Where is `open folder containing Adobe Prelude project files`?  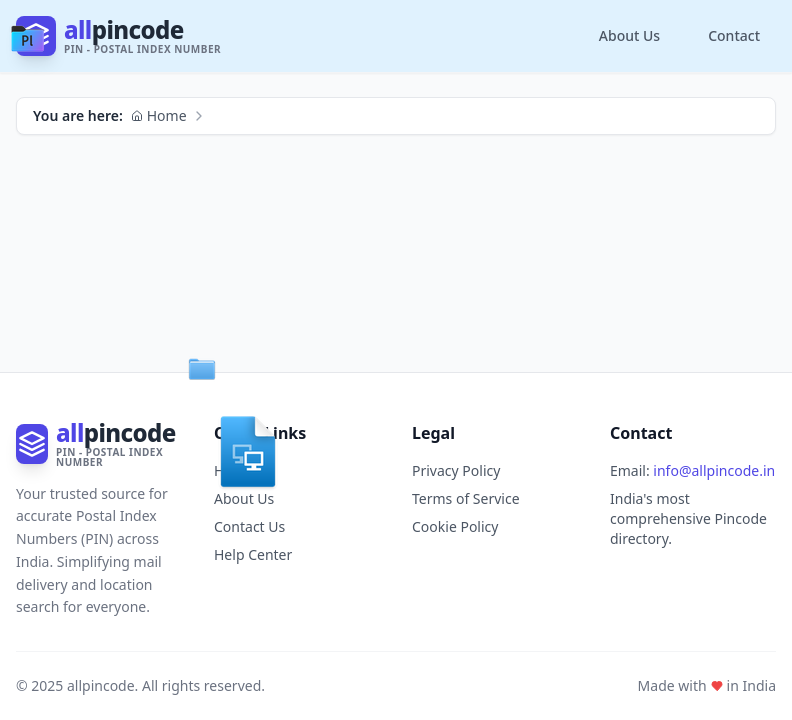 open folder containing Adobe Prelude project files is located at coordinates (27, 39).